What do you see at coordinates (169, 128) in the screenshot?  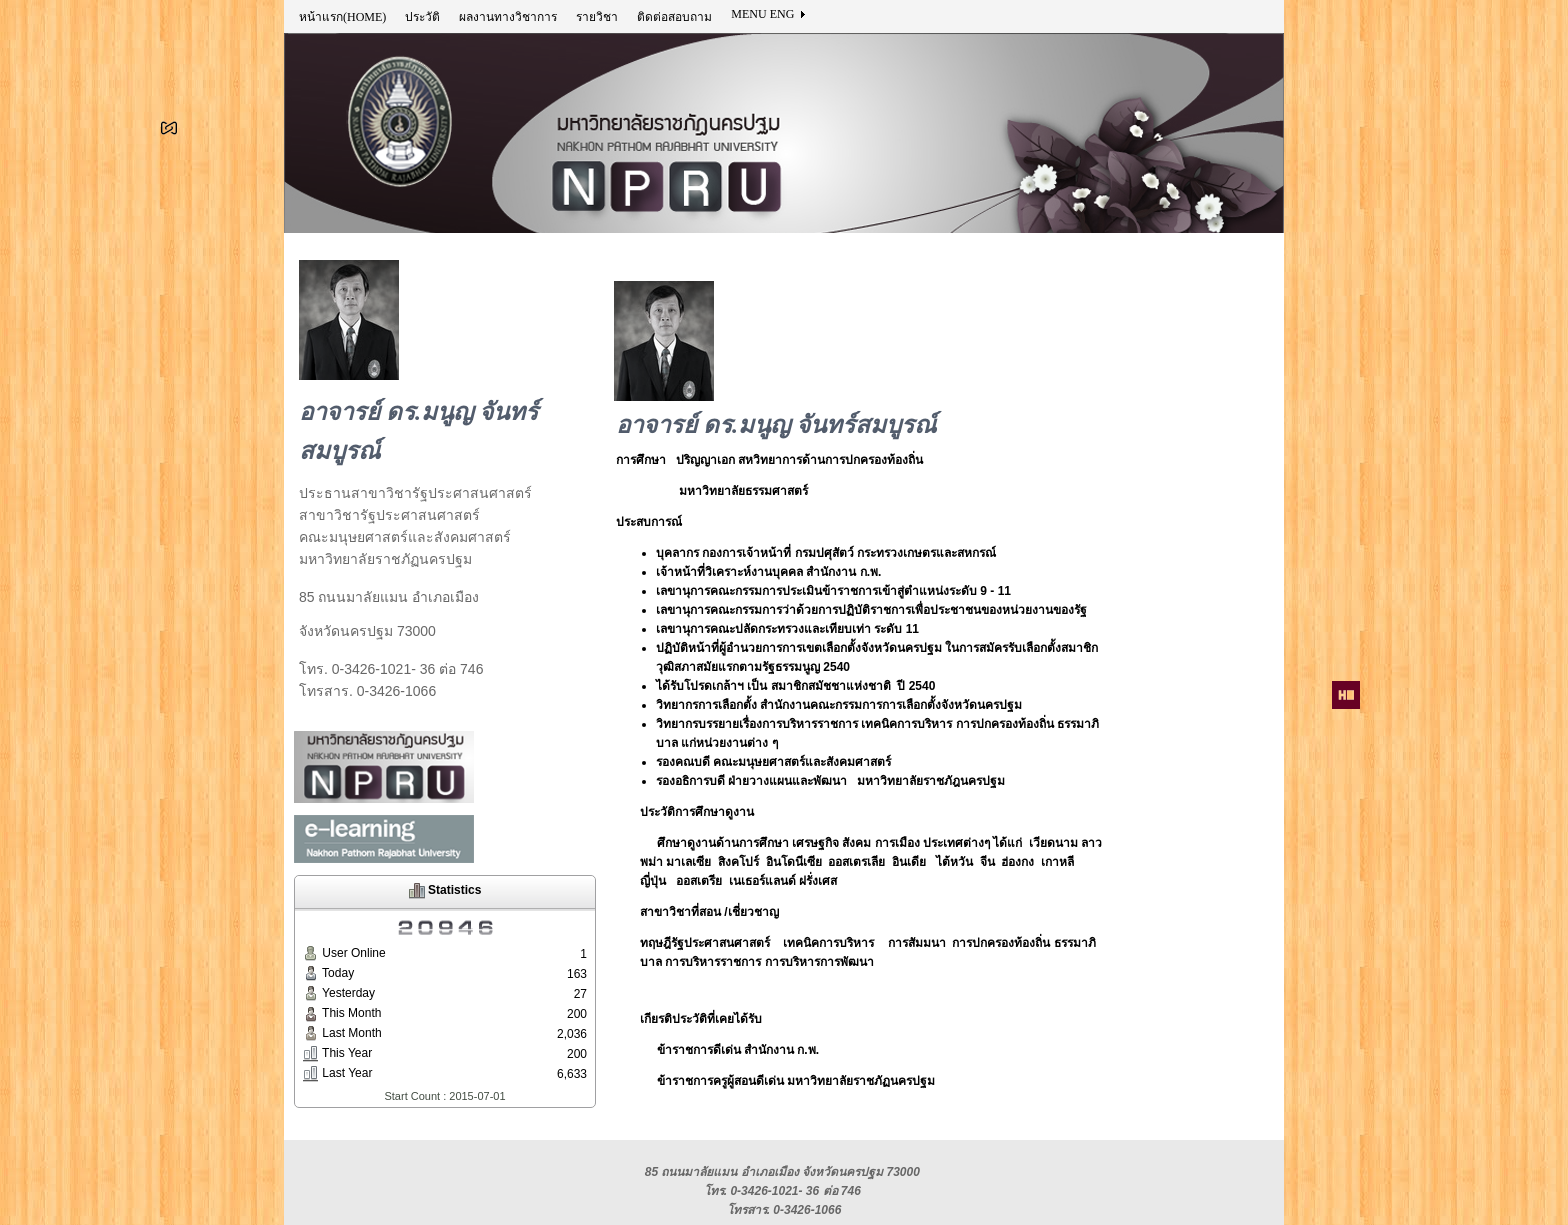 I see `perforce version control logo` at bounding box center [169, 128].